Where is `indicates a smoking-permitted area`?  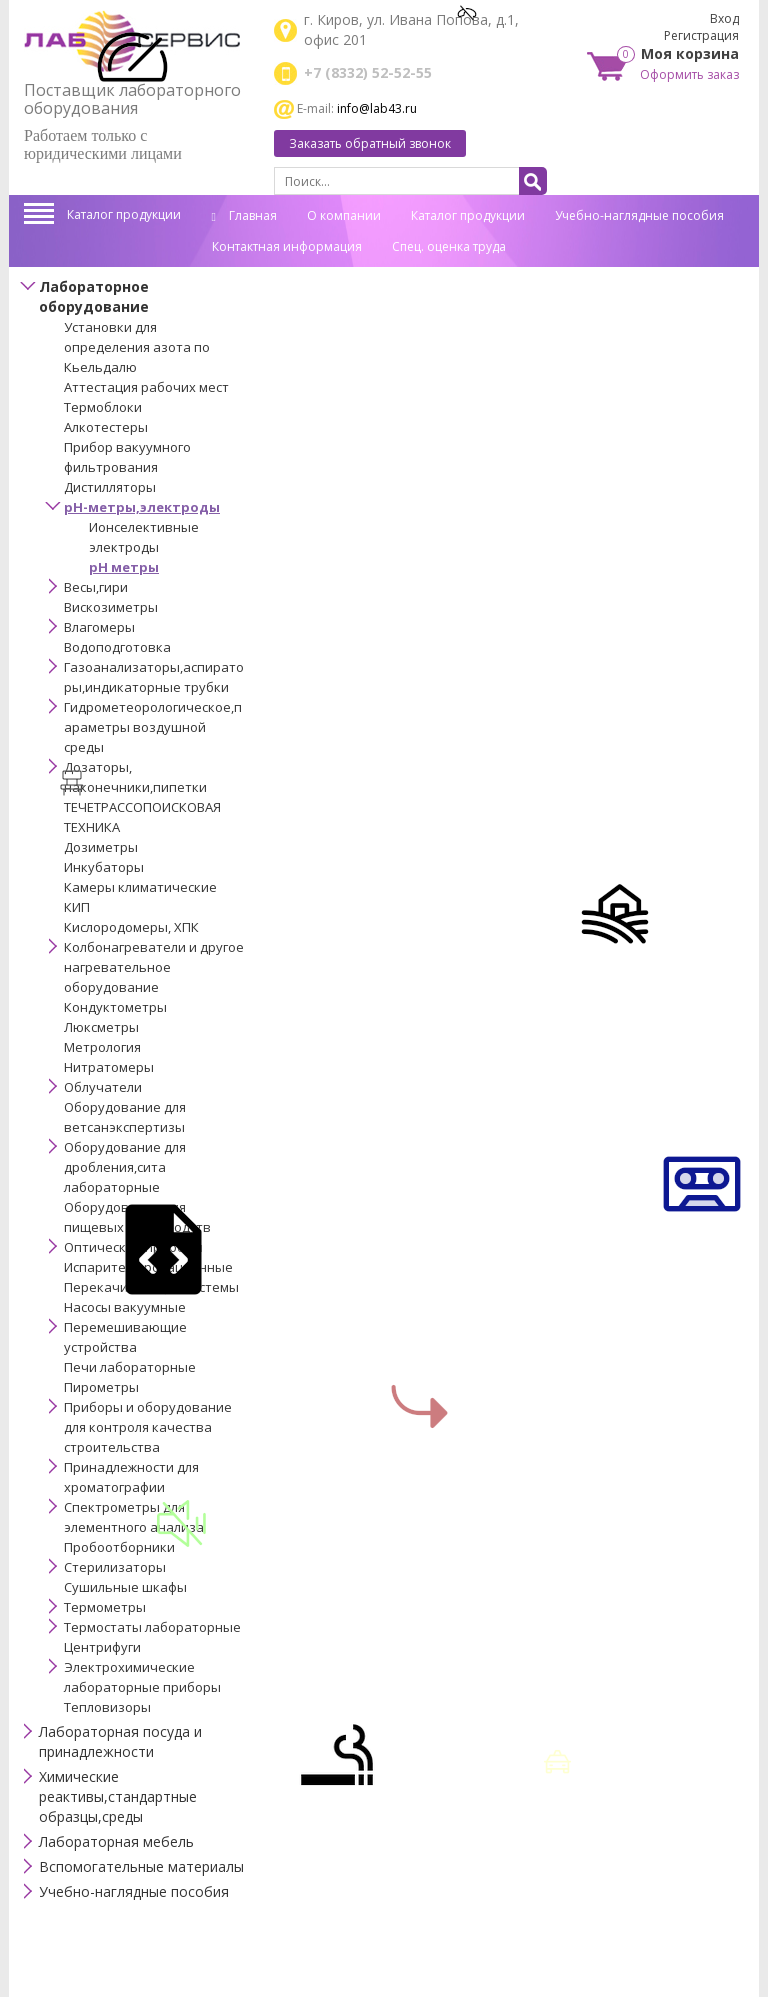 indicates a smoking-permitted area is located at coordinates (337, 1760).